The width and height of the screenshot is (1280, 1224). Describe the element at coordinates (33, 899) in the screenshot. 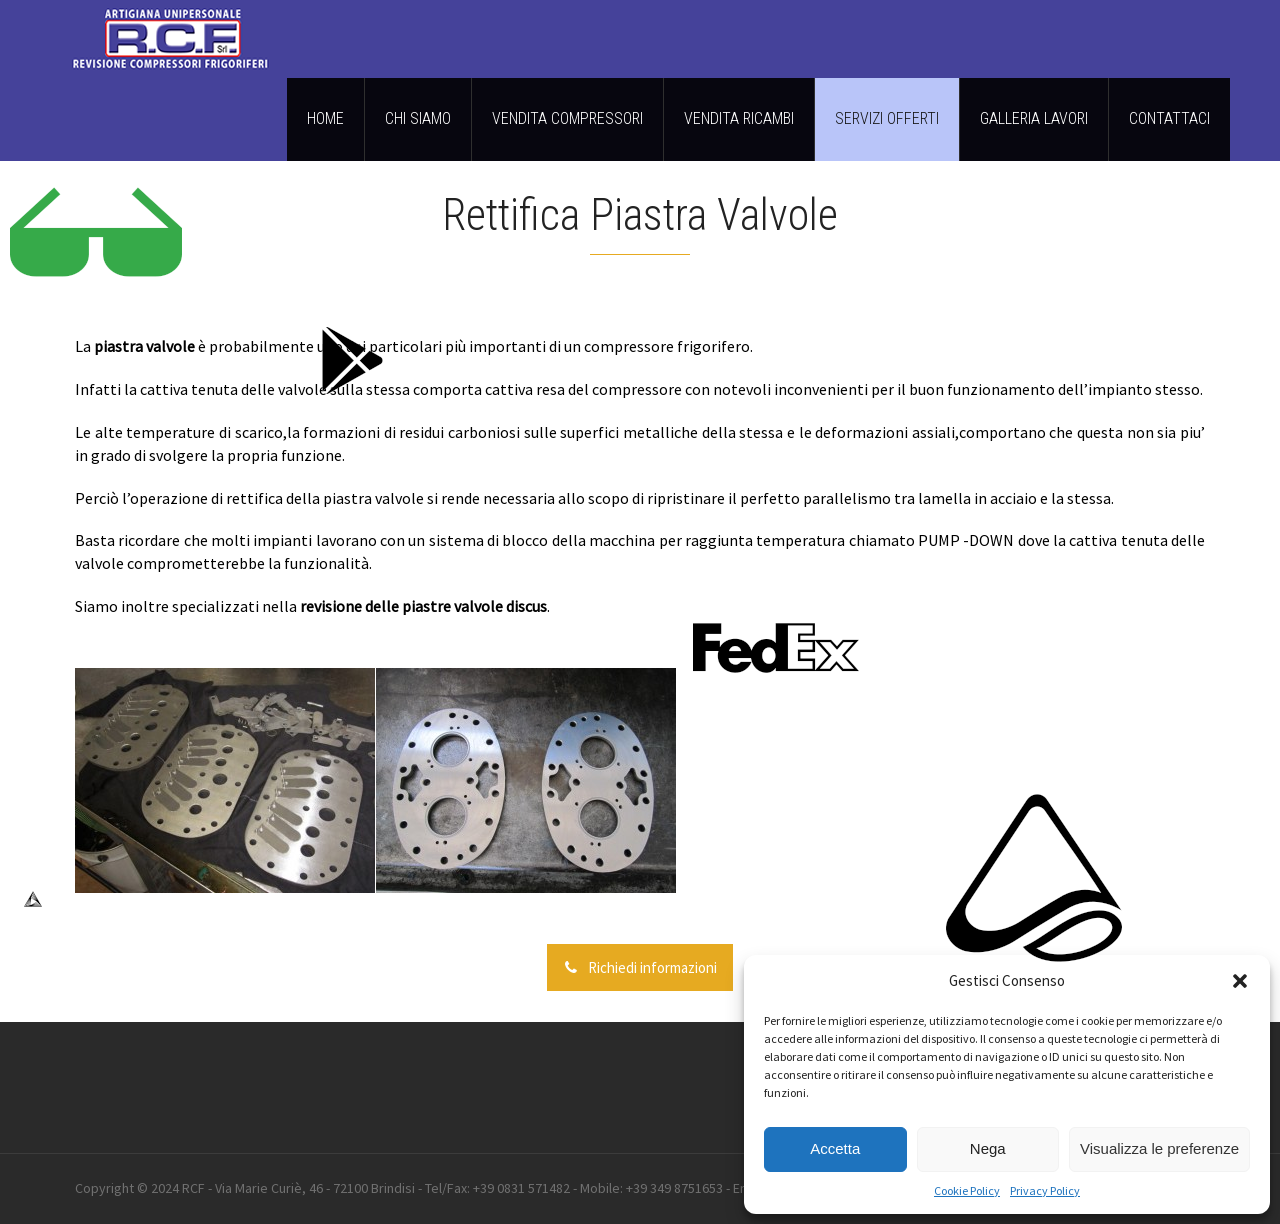

I see `open KNIME analytics platform` at that location.